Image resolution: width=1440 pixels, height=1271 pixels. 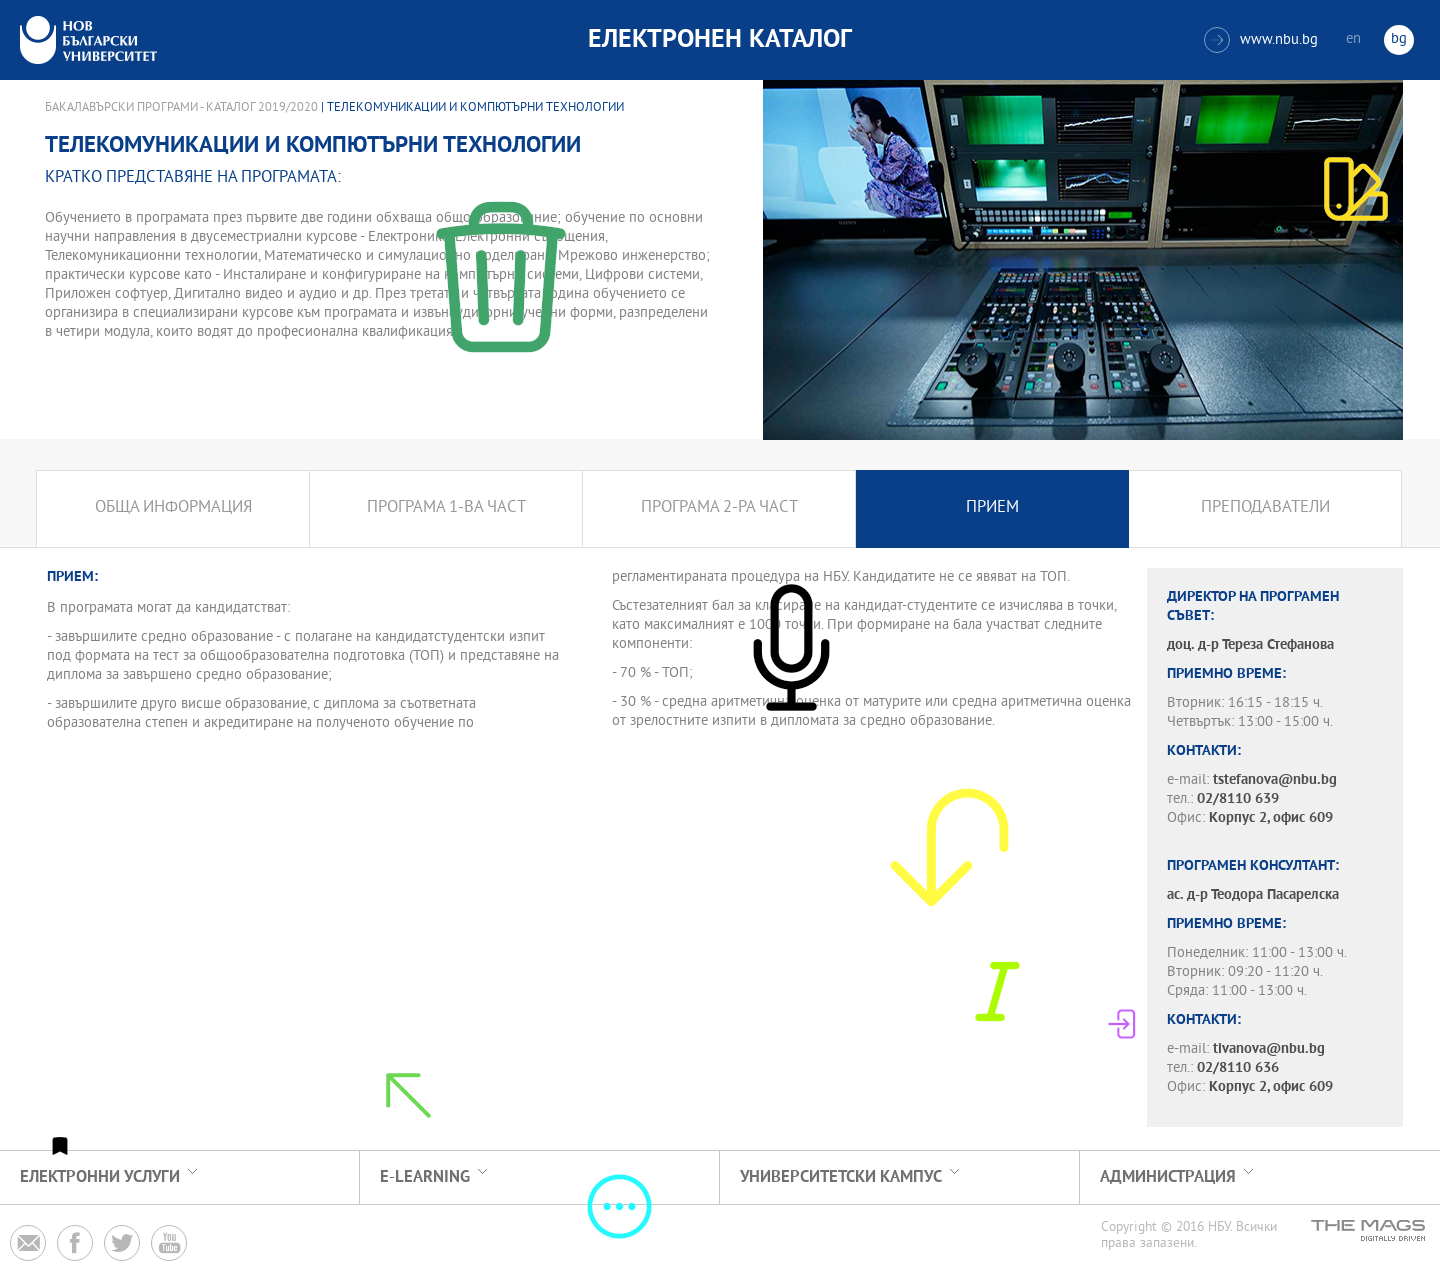 I want to click on select a color or theme, so click(x=1356, y=189).